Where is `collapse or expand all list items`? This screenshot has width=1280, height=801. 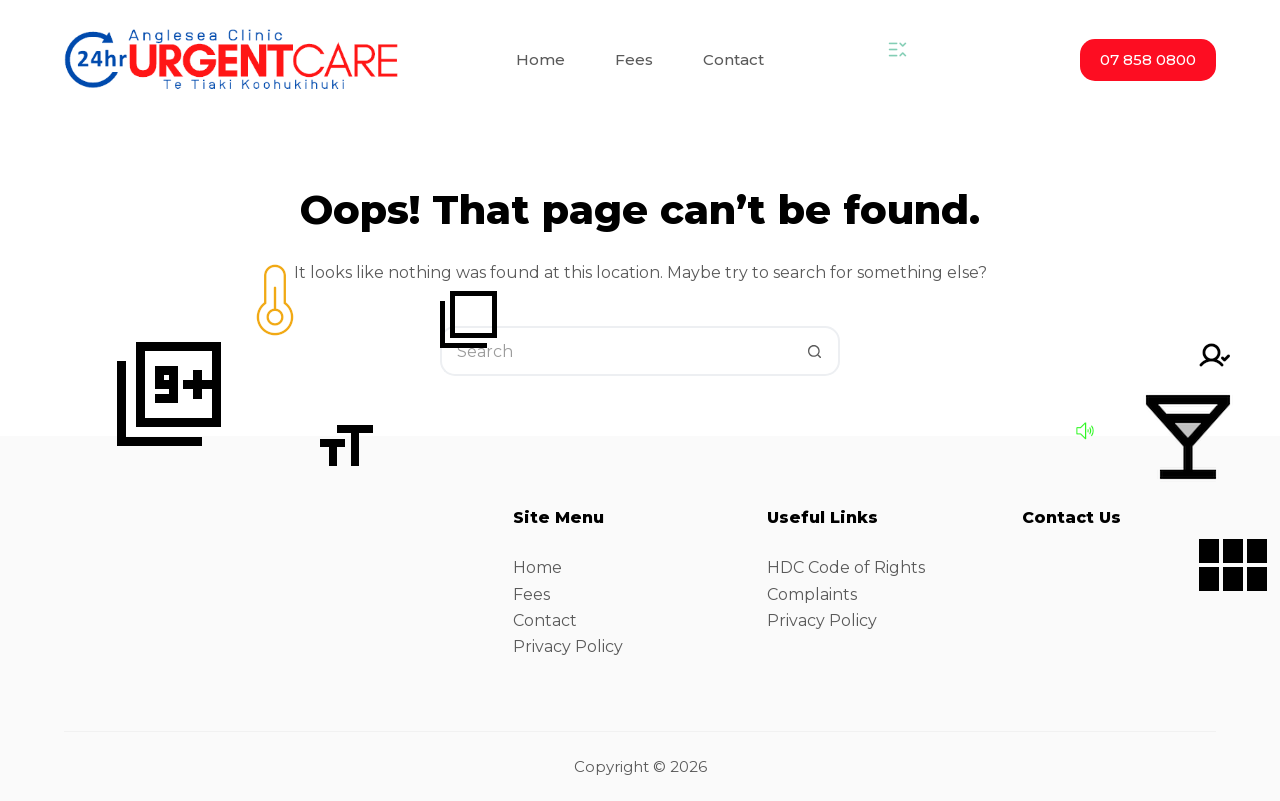 collapse or expand all list items is located at coordinates (897, 49).